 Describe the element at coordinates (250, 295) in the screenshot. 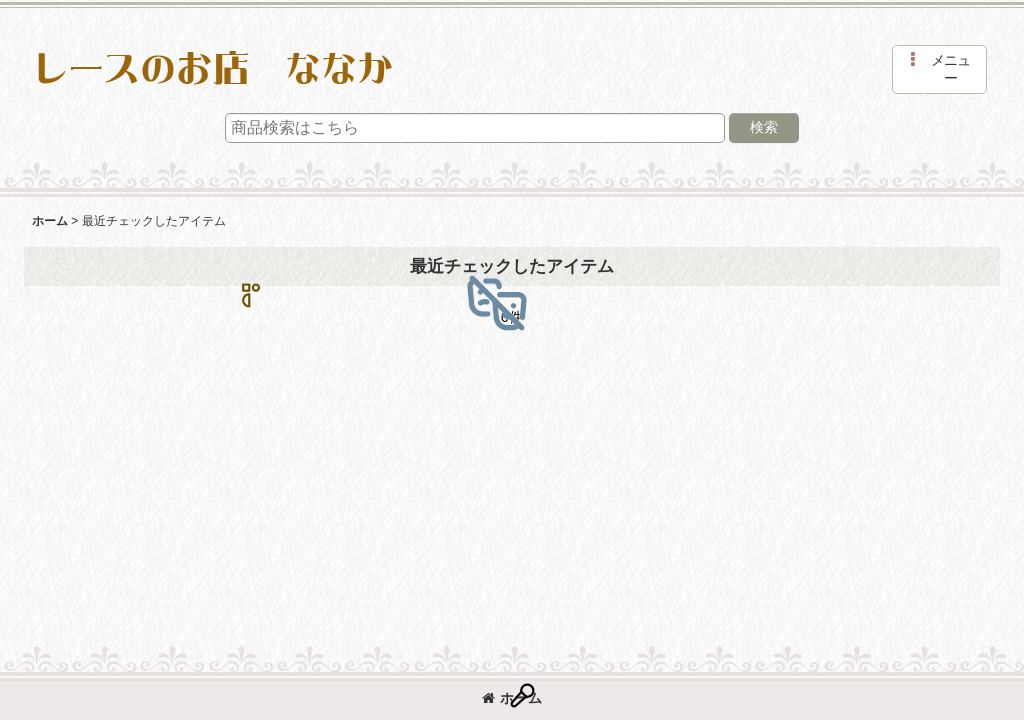

I see `radix ui component library logo` at that location.